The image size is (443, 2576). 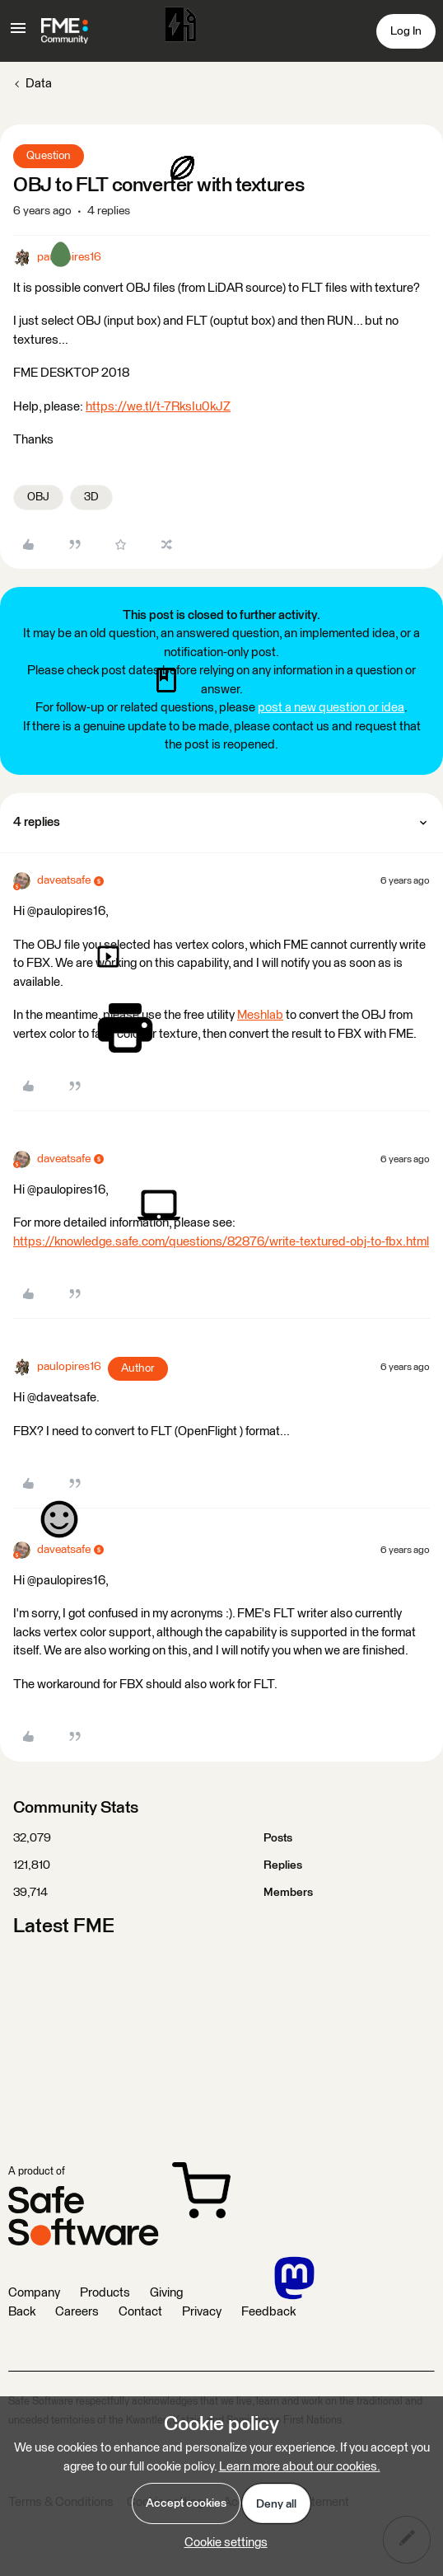 I want to click on view your shopping cart, so click(x=201, y=2191).